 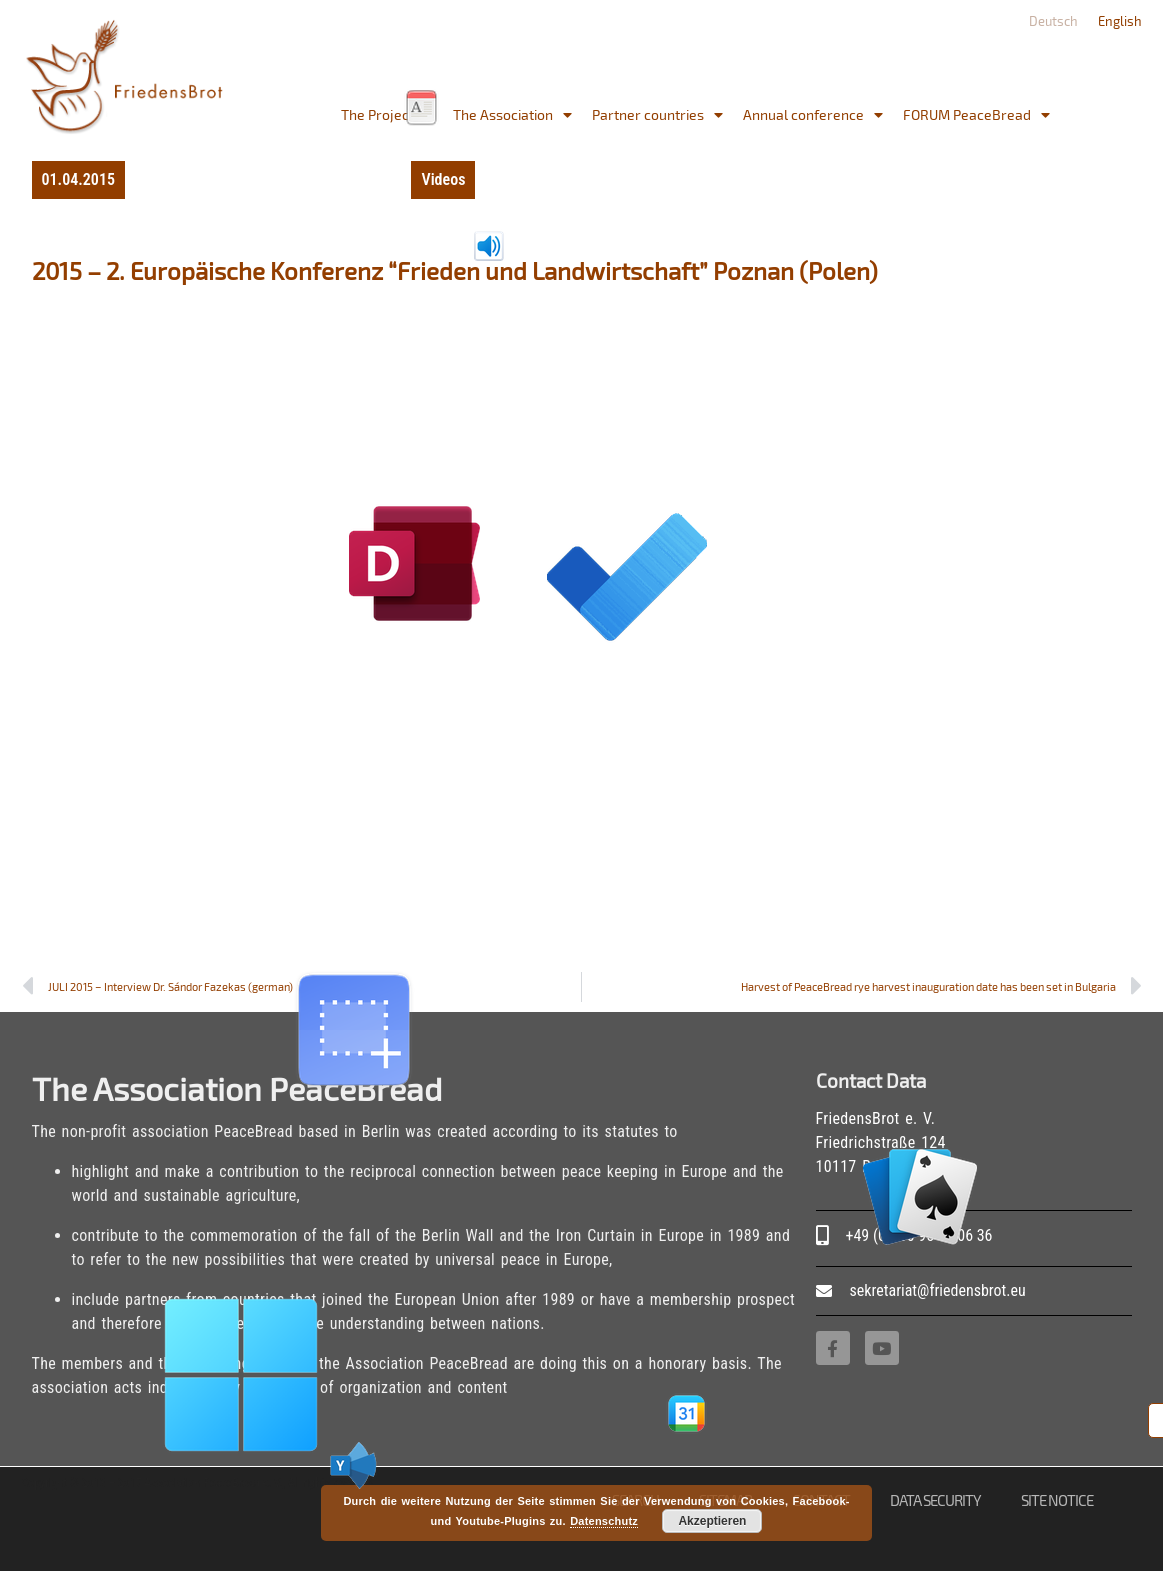 I want to click on open ebook reader application, so click(x=421, y=107).